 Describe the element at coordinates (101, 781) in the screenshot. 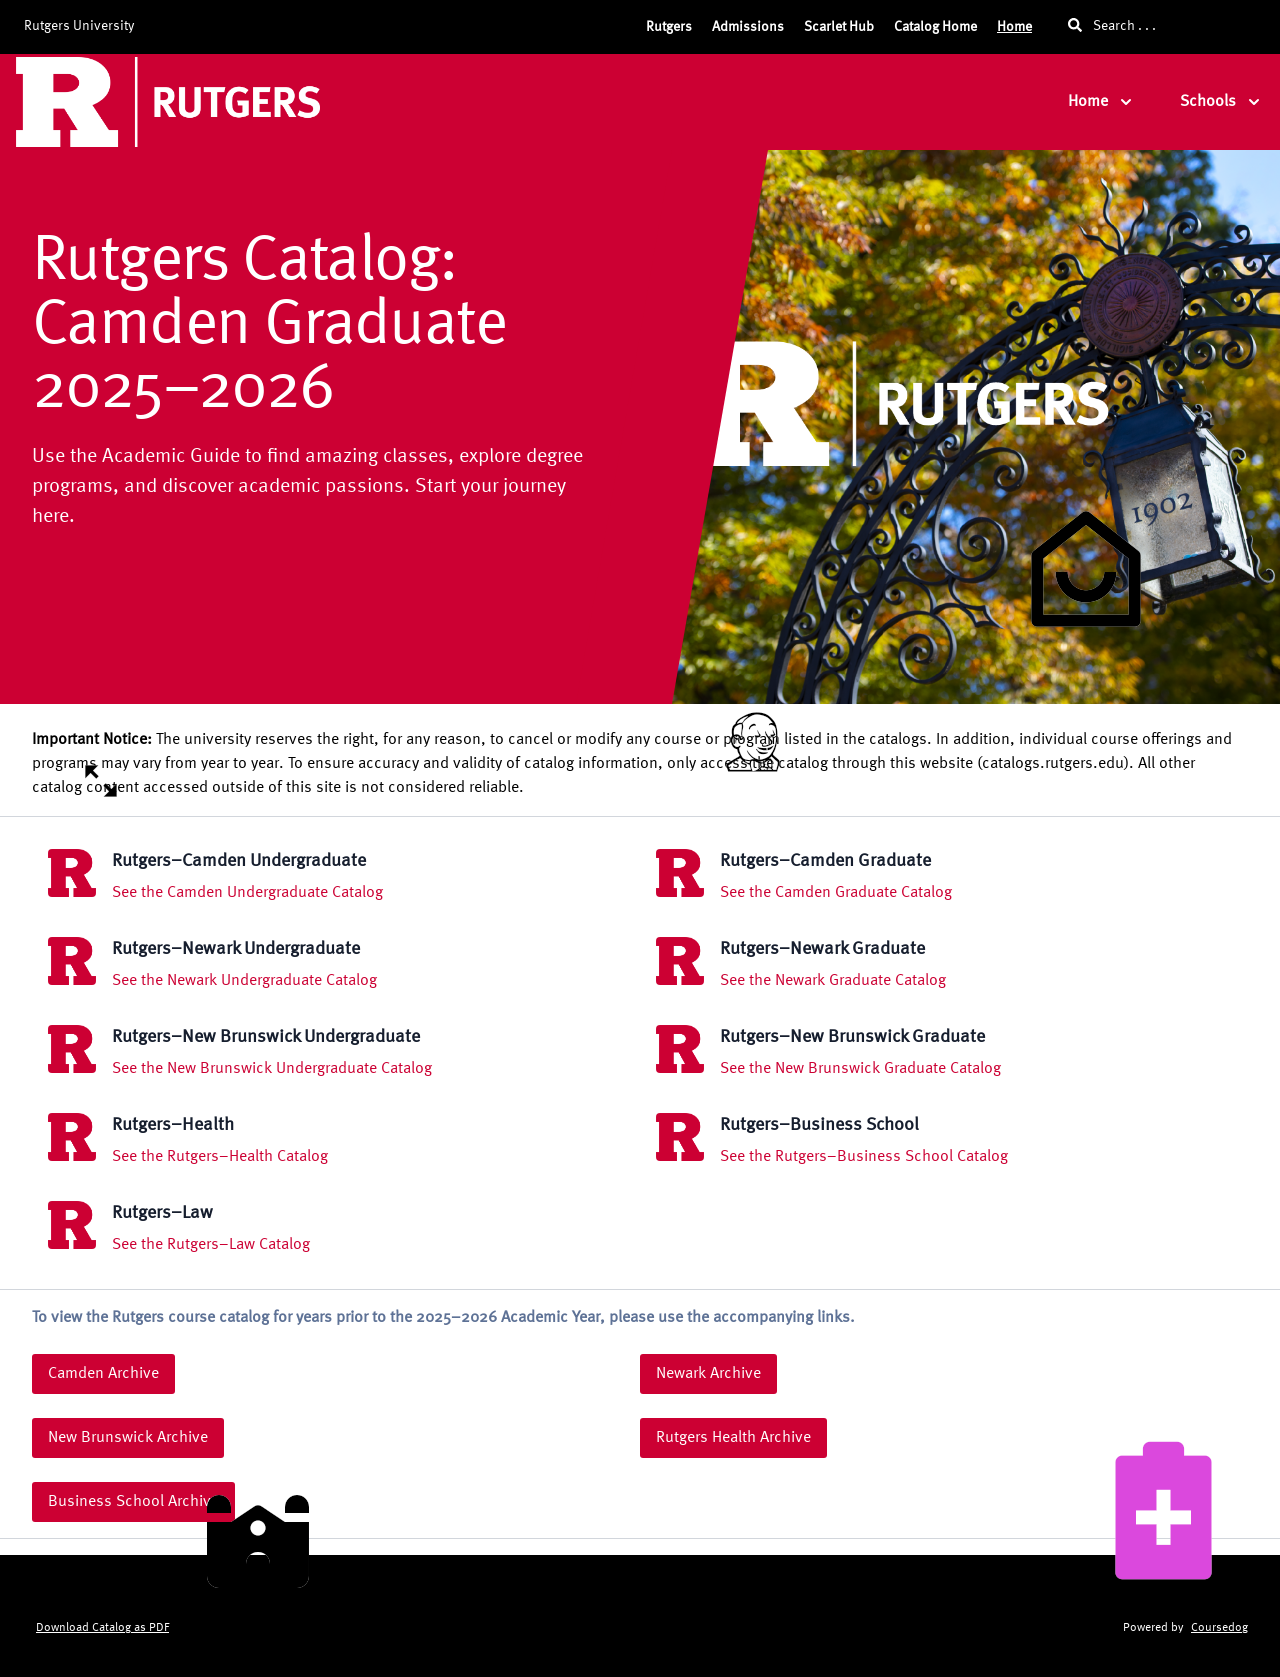

I see `expand content to fullscreen` at that location.